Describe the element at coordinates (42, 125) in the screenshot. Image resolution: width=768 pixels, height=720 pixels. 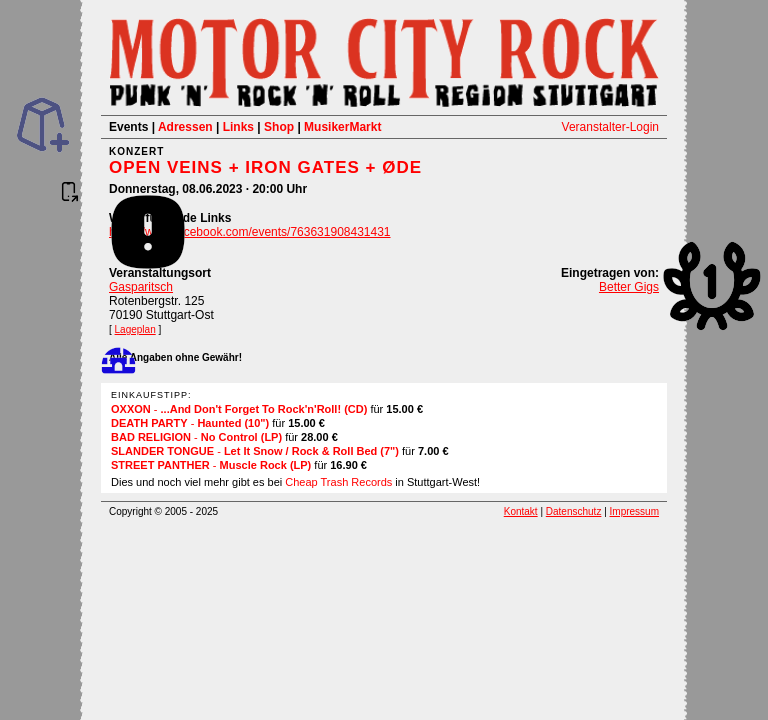
I see `add a new 3D object or model` at that location.